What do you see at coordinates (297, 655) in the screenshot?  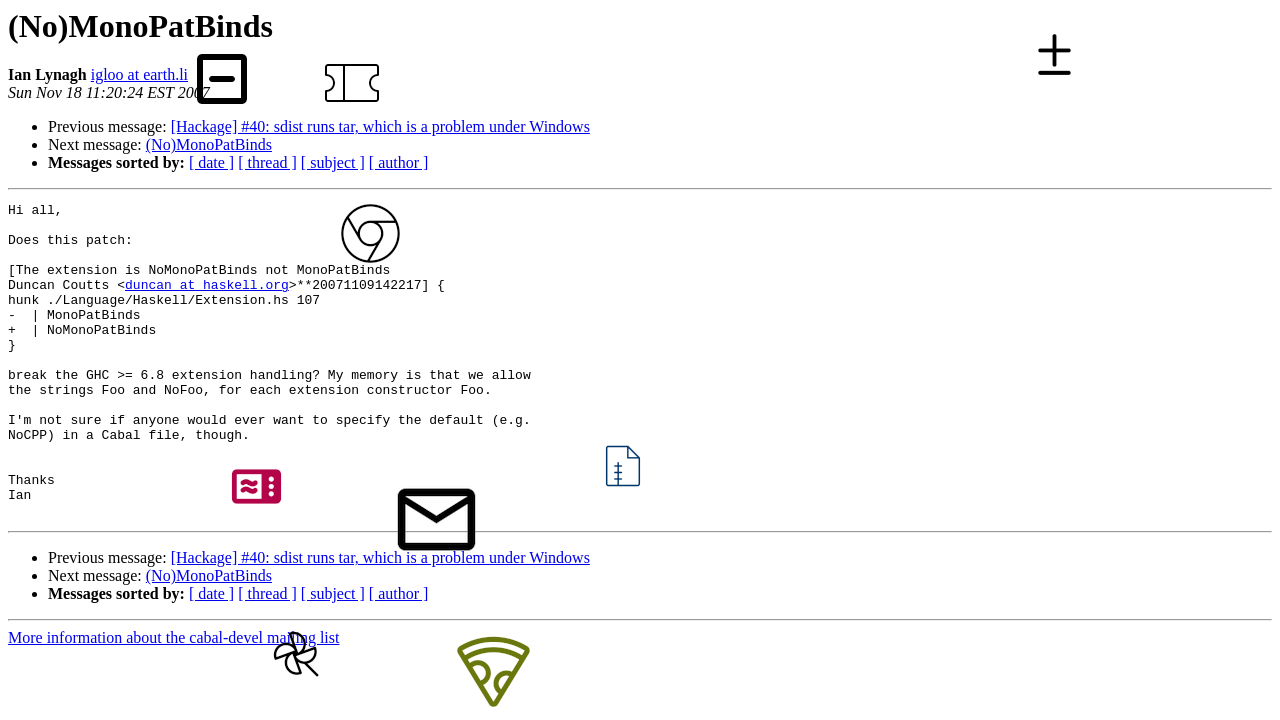 I see `indicates a playful or fun feature` at bounding box center [297, 655].